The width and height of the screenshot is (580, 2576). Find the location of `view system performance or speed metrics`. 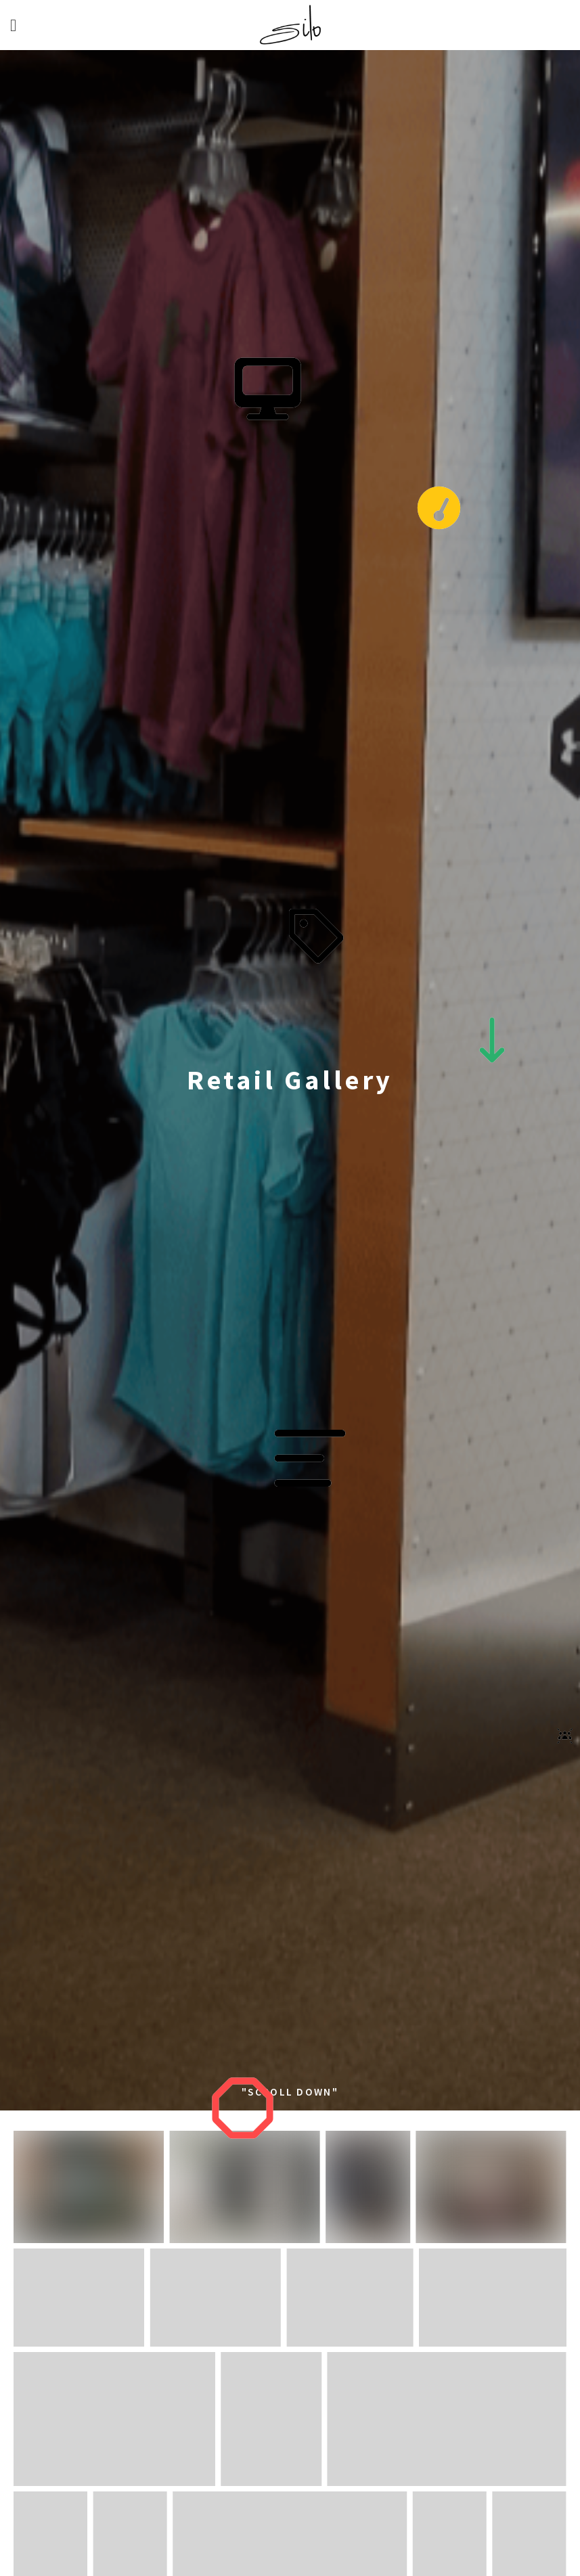

view system performance or speed metrics is located at coordinates (439, 507).